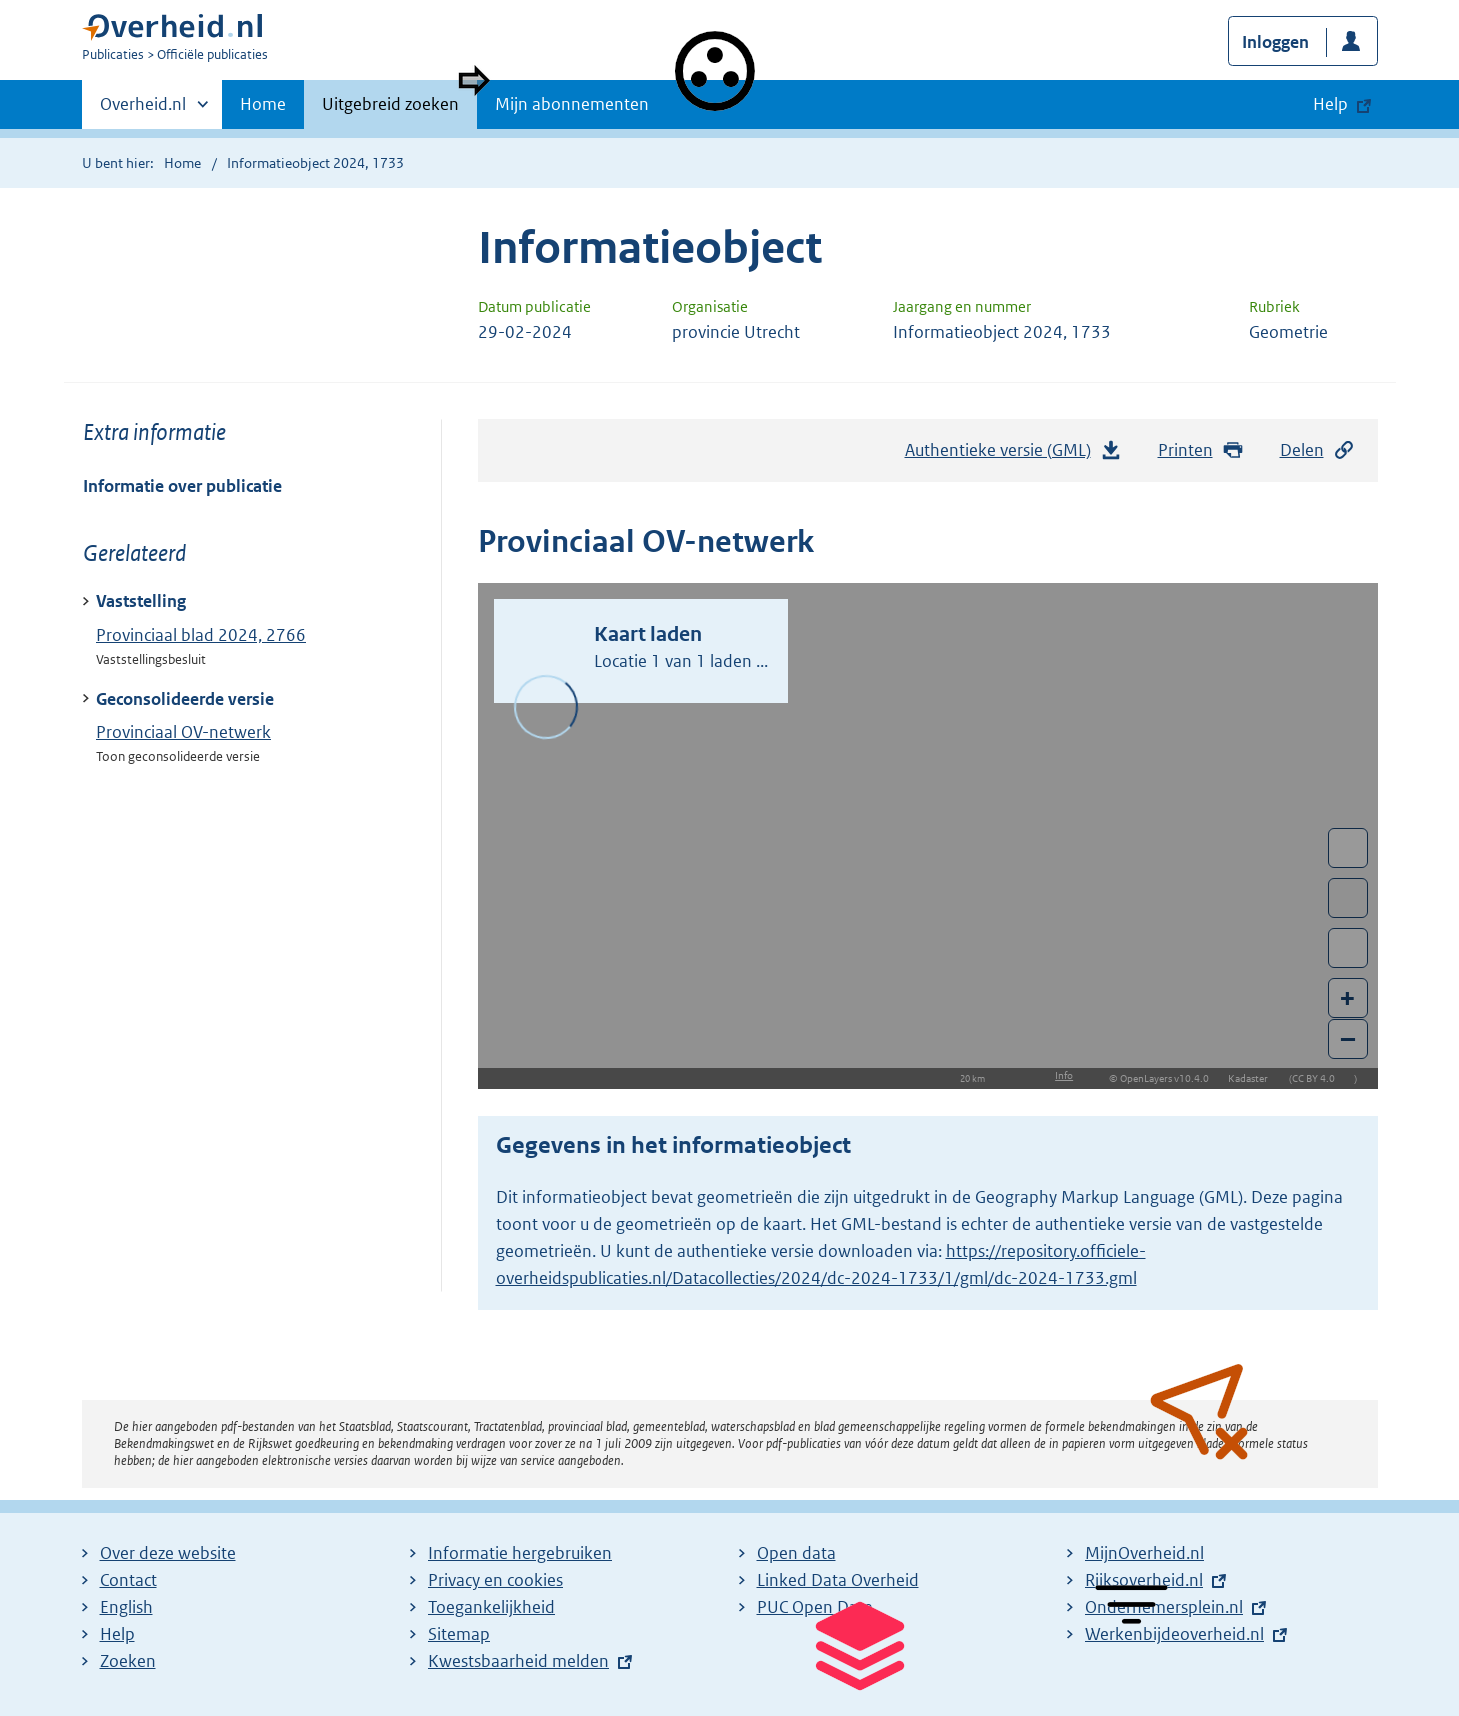 The height and width of the screenshot is (1716, 1459). What do you see at coordinates (715, 71) in the screenshot?
I see `view group or team workspace` at bounding box center [715, 71].